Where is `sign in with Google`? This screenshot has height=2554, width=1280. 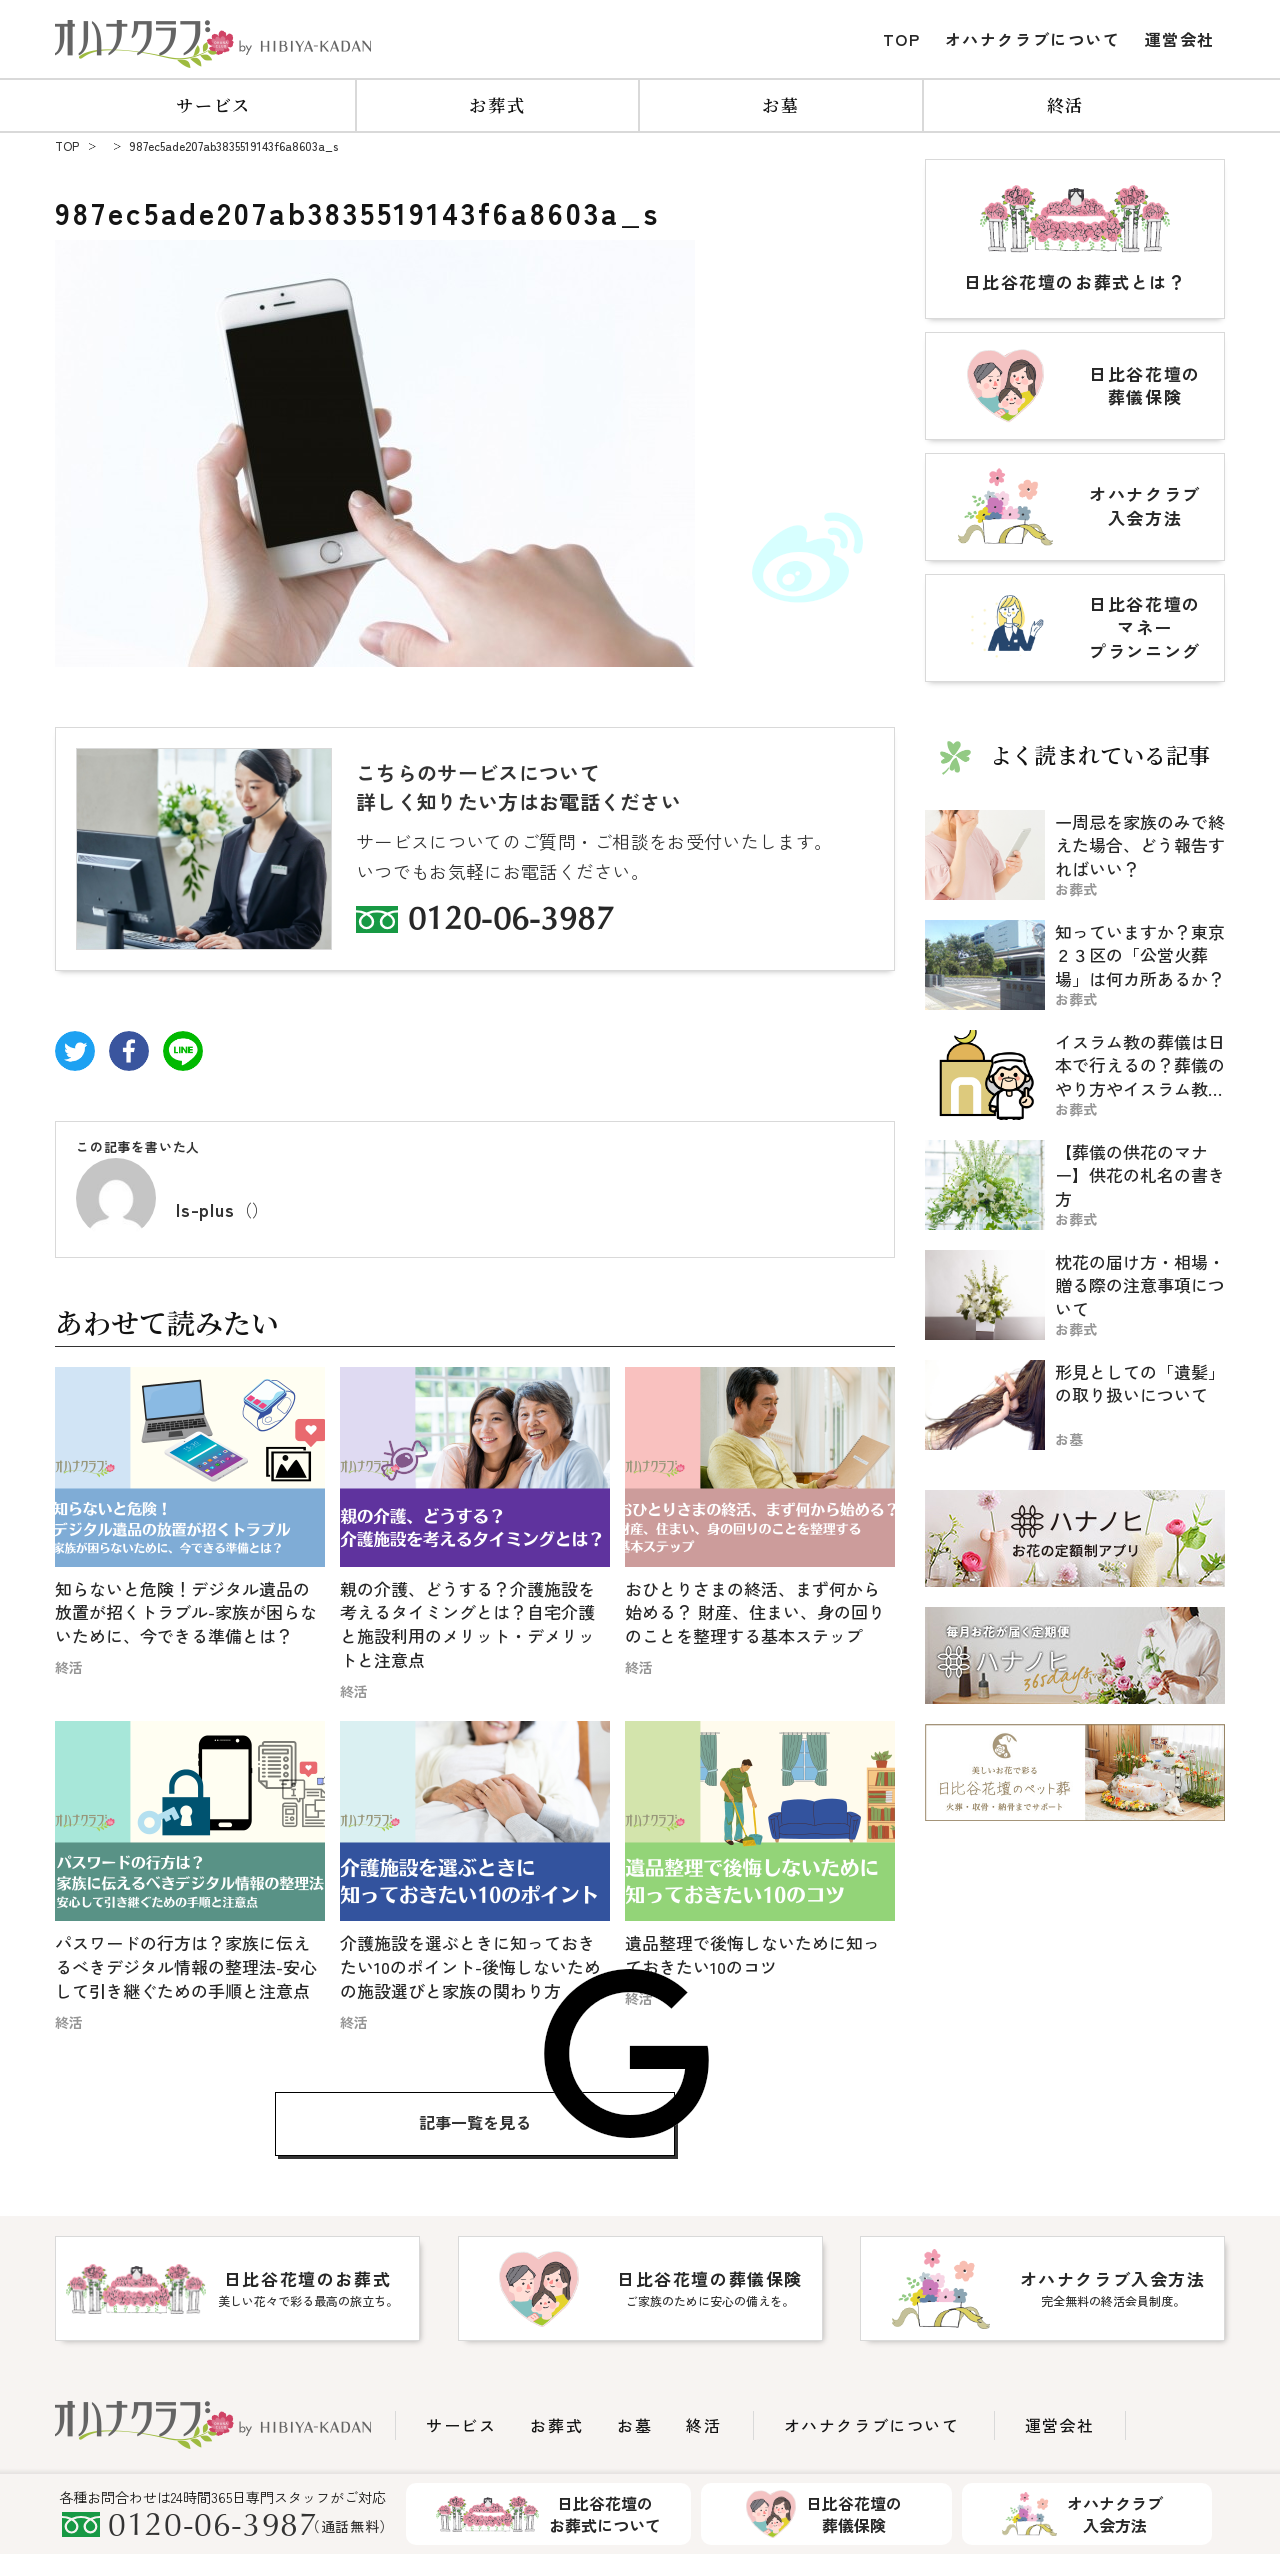
sign in with Google is located at coordinates (626, 2053).